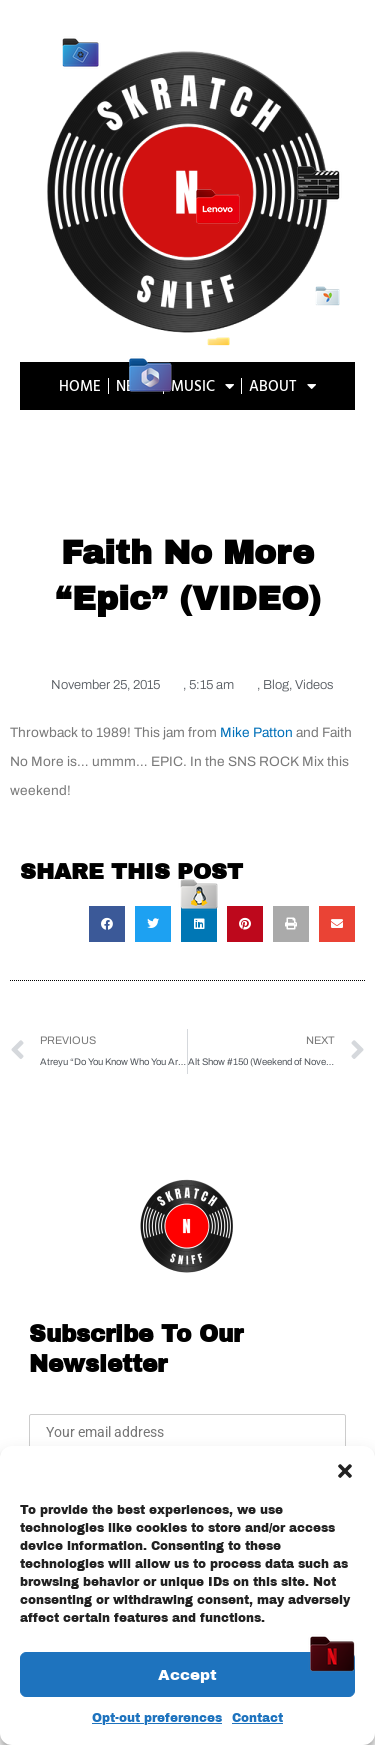  What do you see at coordinates (80, 53) in the screenshot?
I see `folder containing adobe photoshop elements files` at bounding box center [80, 53].